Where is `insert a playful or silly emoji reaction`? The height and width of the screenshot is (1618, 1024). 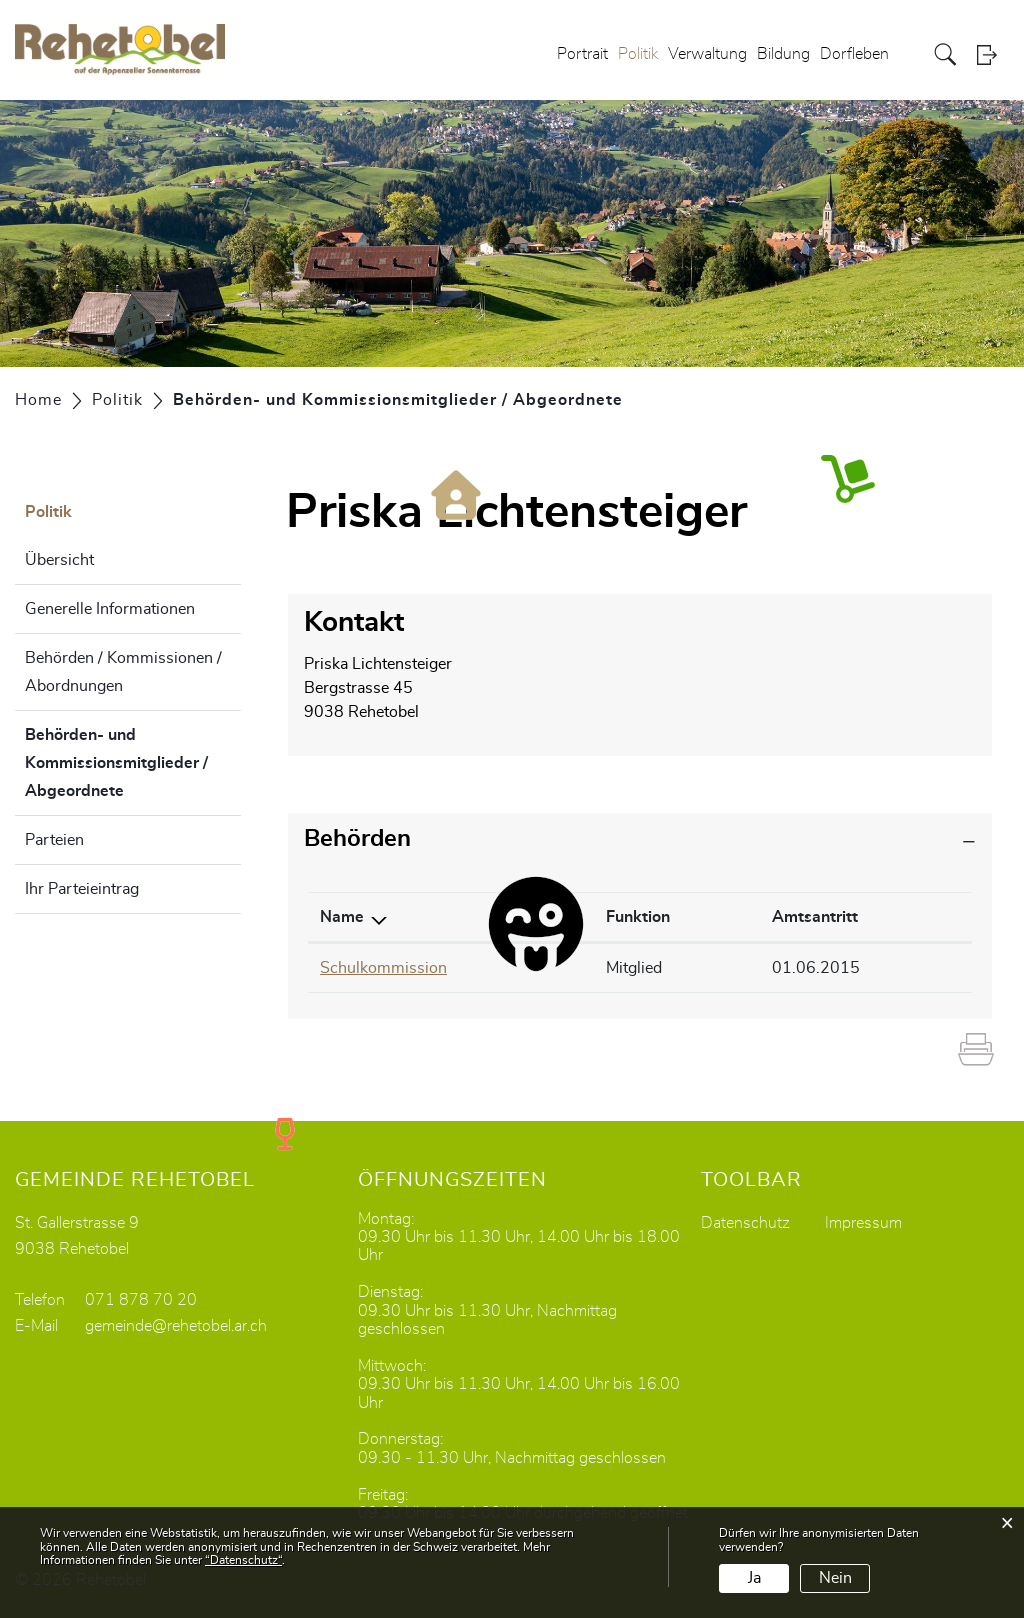 insert a playful or silly emoji reaction is located at coordinates (536, 924).